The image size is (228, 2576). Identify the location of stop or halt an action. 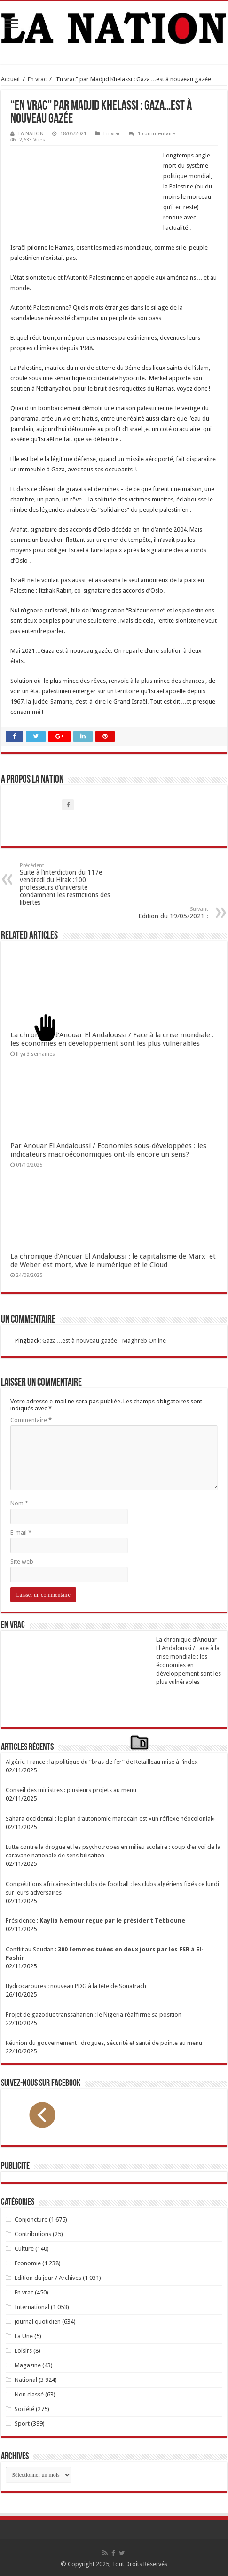
(45, 1028).